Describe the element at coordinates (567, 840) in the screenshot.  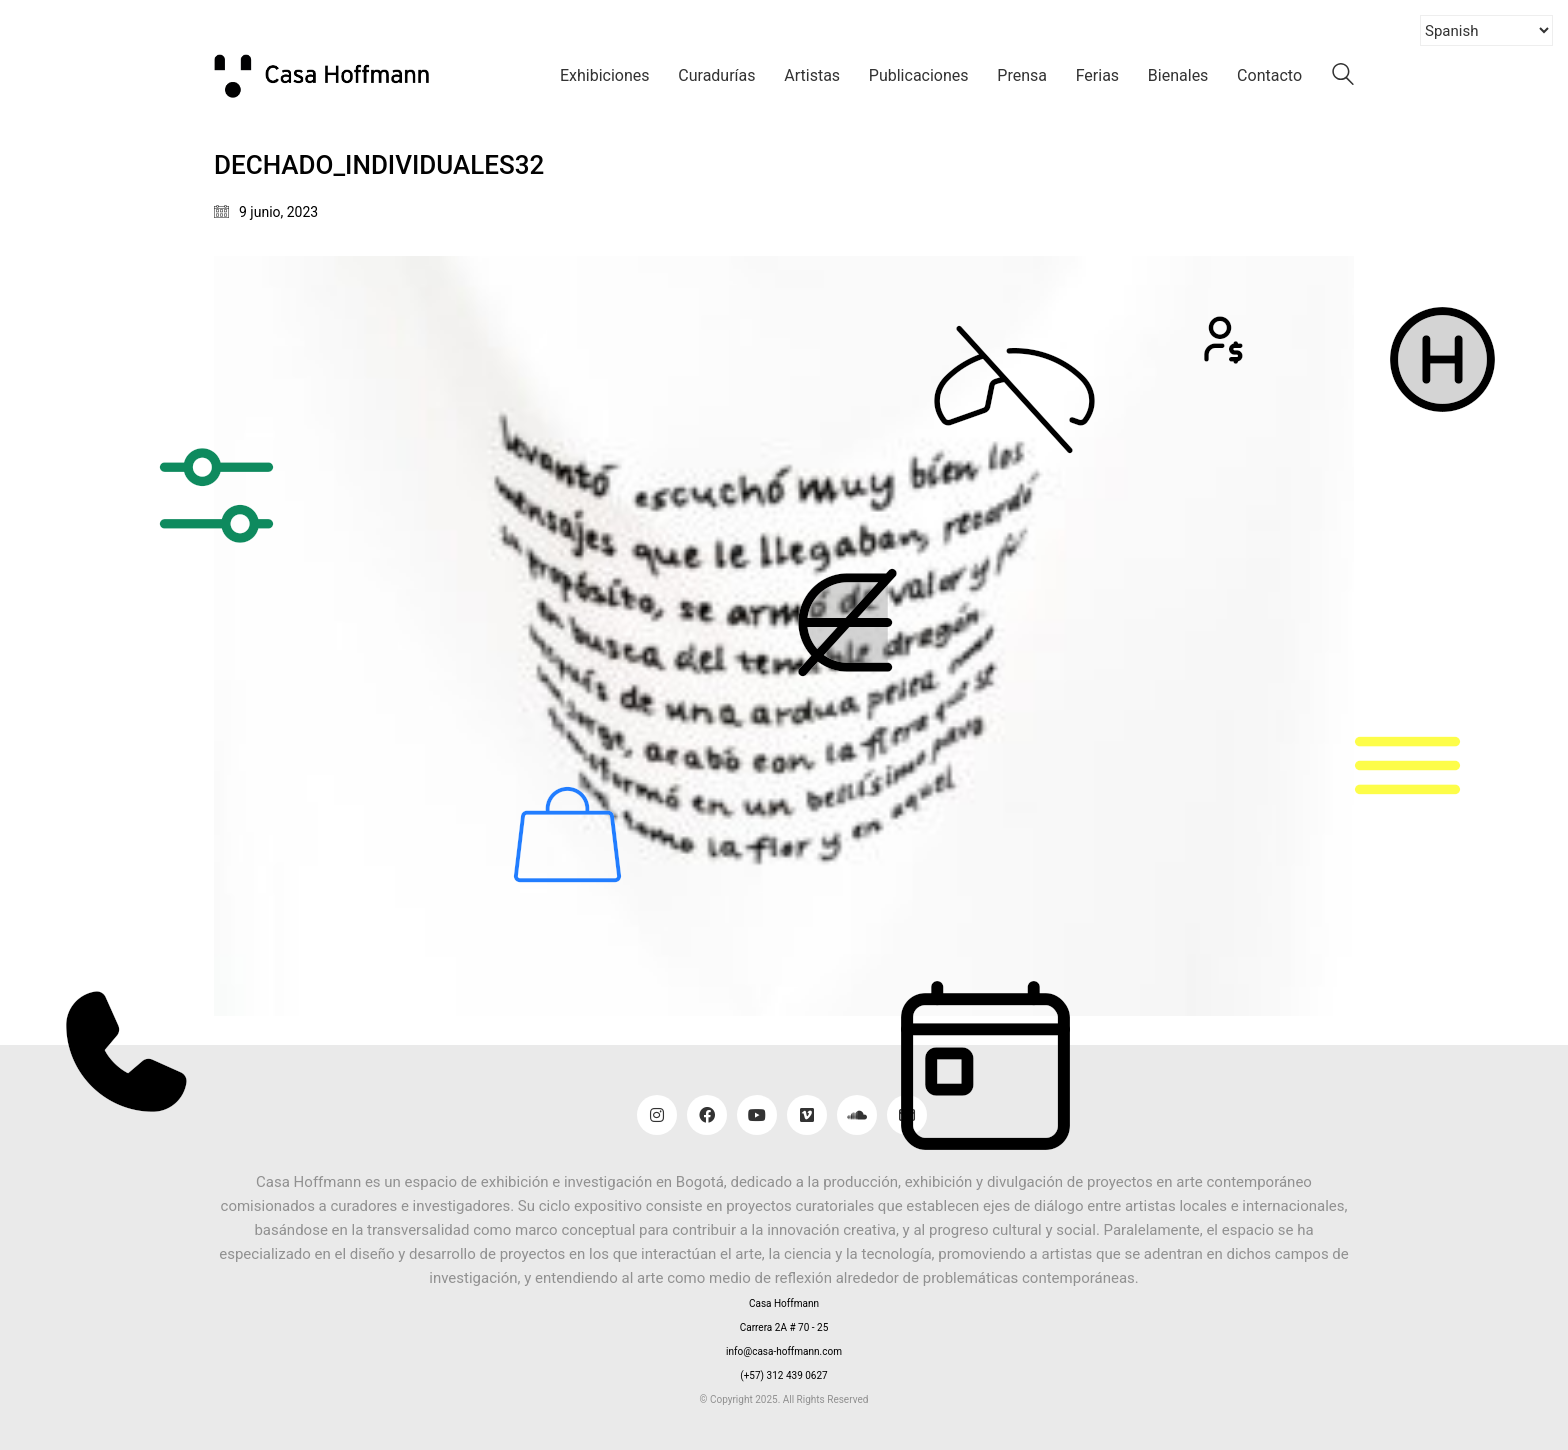
I see `view your shopping bag` at that location.